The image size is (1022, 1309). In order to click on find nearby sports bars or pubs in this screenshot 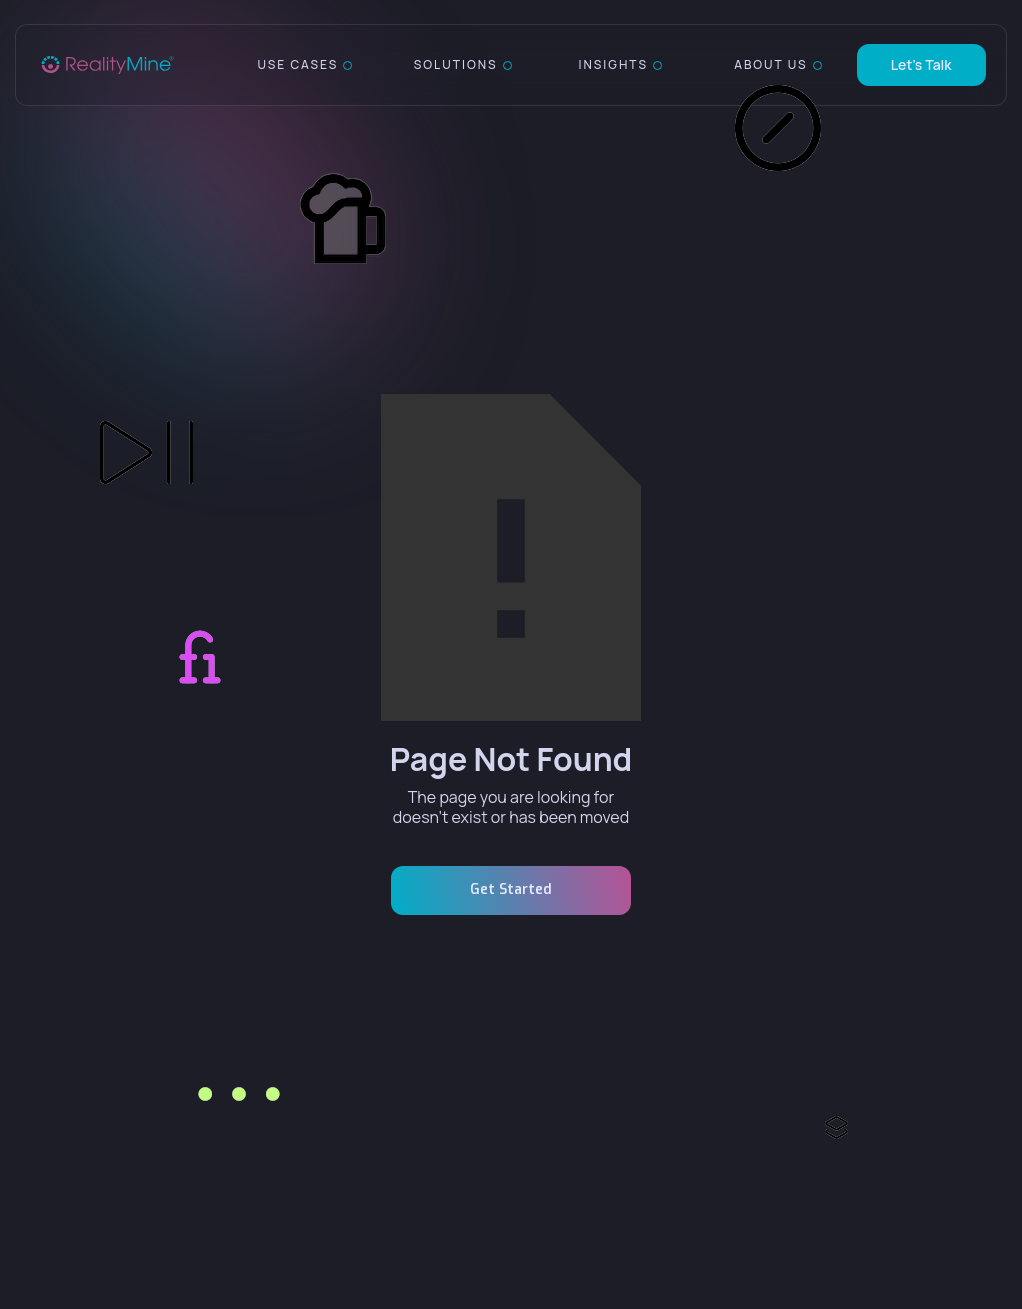, I will do `click(343, 221)`.